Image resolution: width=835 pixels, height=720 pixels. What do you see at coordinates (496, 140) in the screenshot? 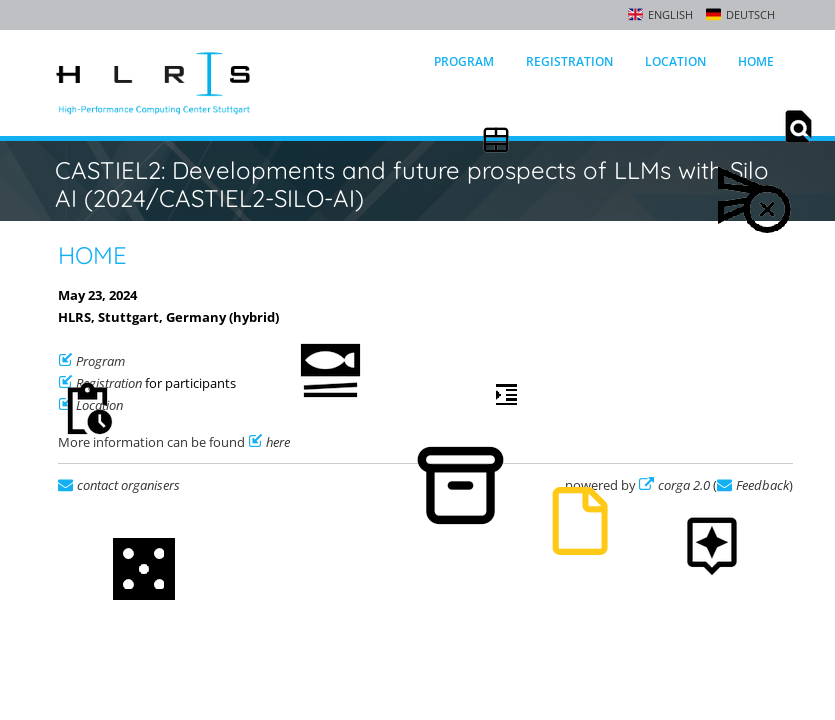
I see `merge selected table cells` at bounding box center [496, 140].